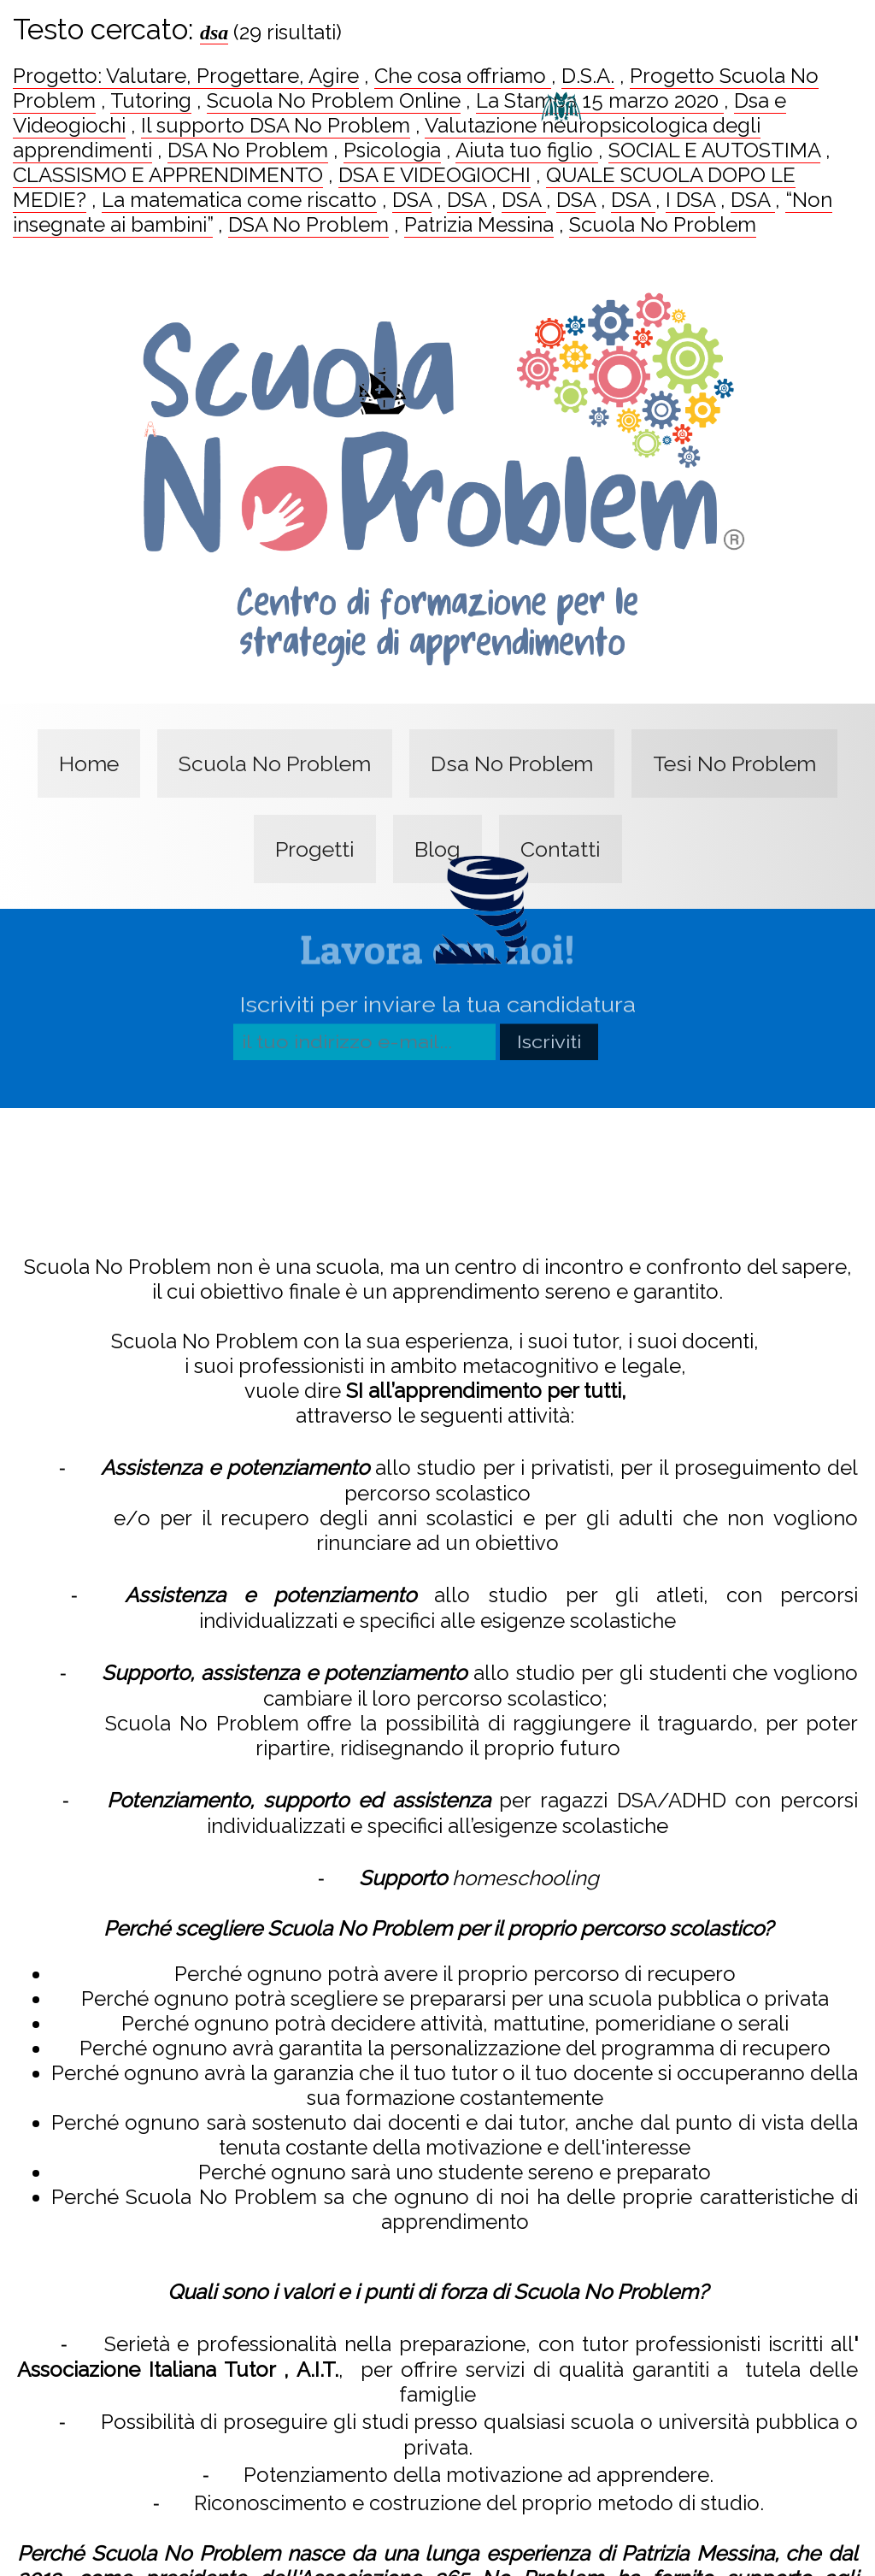  What do you see at coordinates (490, 910) in the screenshot?
I see `indicates severe weather alert or tornado warning` at bounding box center [490, 910].